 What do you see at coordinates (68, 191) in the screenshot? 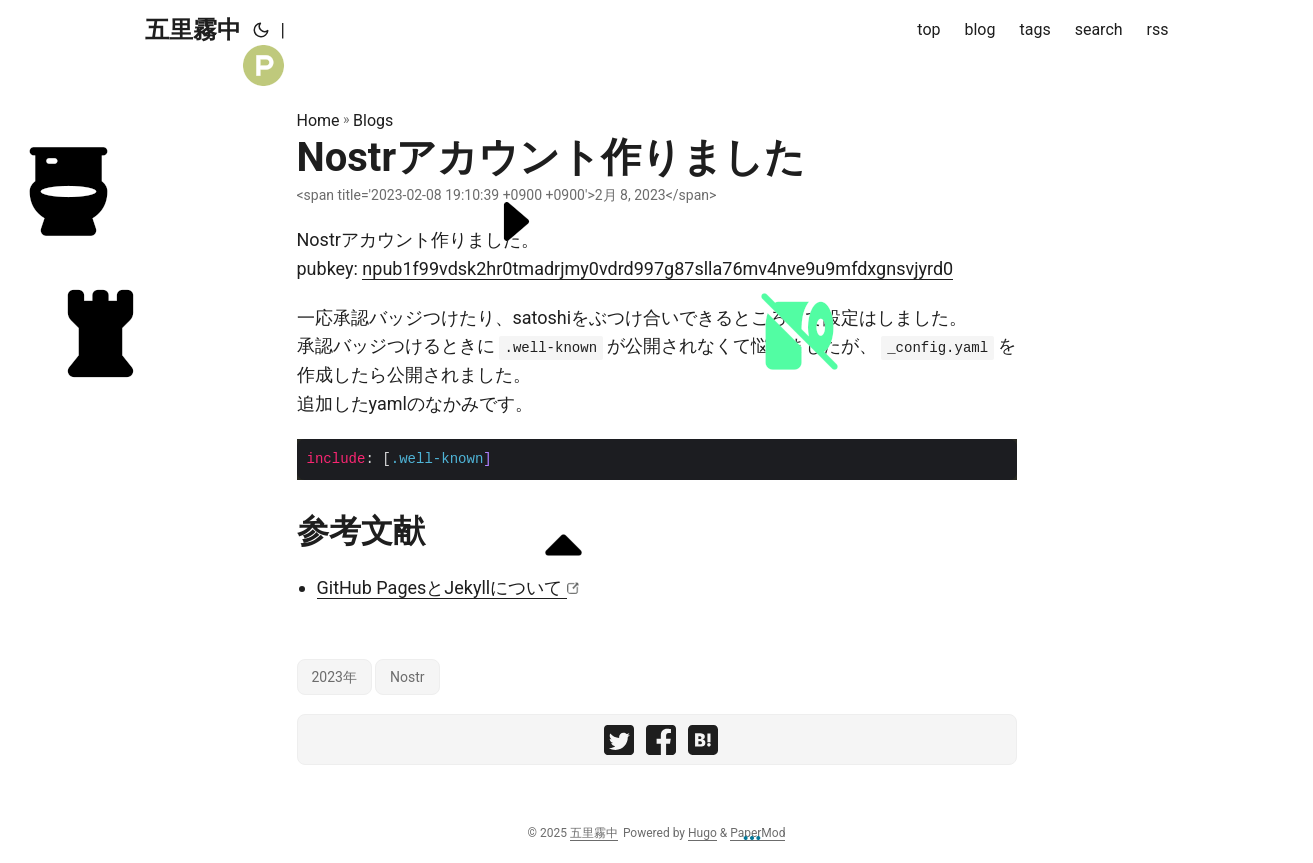
I see `indicates restroom or bathroom location` at bounding box center [68, 191].